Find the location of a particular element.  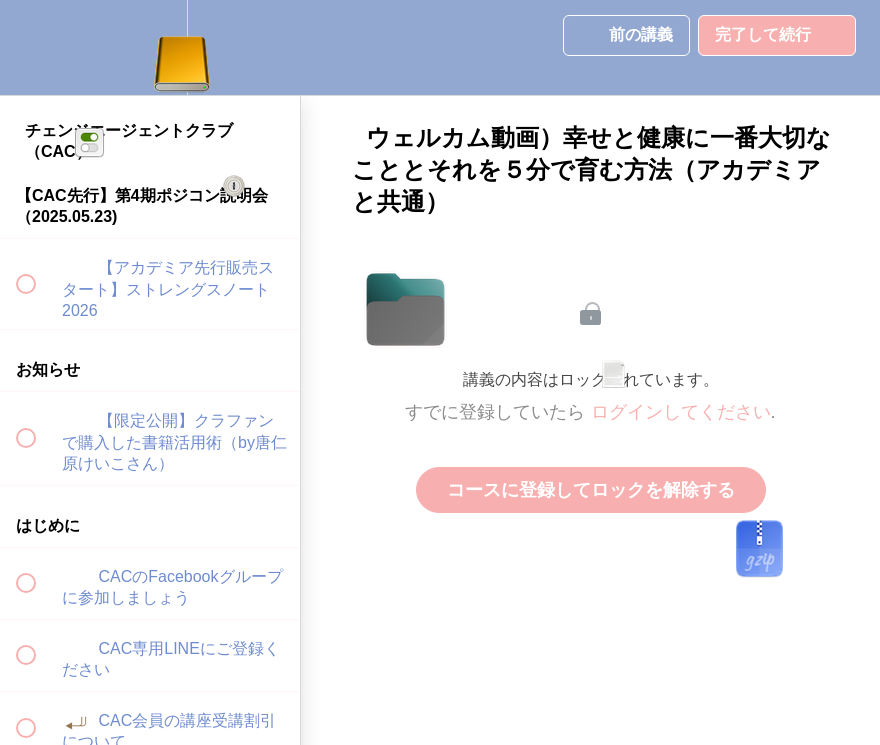

a gzip compressed archive file is located at coordinates (759, 548).